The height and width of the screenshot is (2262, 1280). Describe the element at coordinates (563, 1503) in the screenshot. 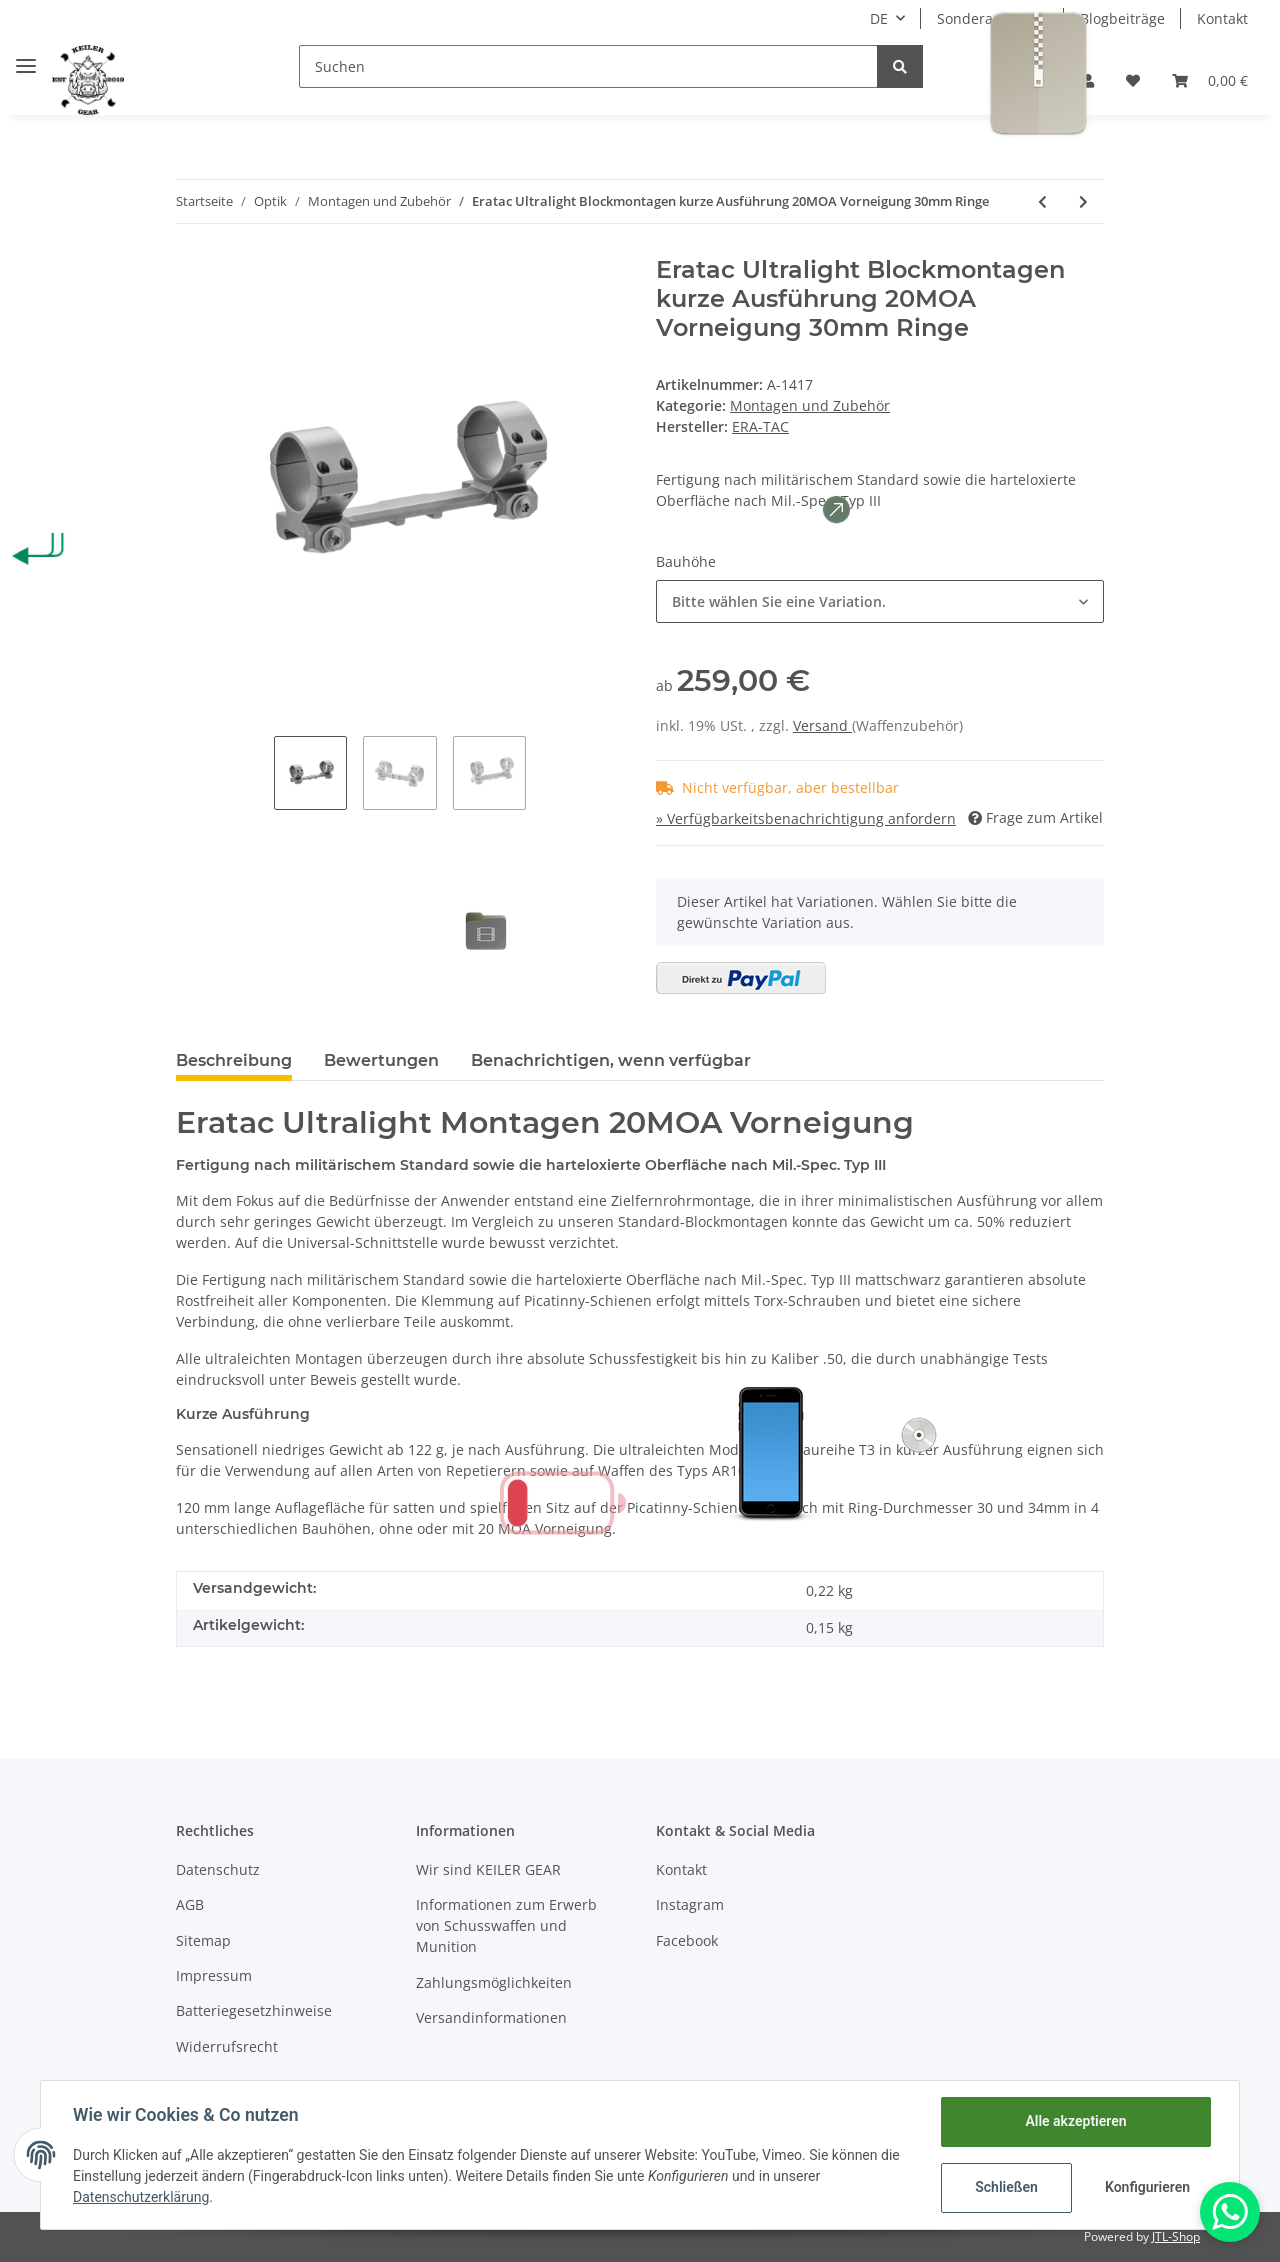

I see `indicates critically low battery at 10%` at that location.